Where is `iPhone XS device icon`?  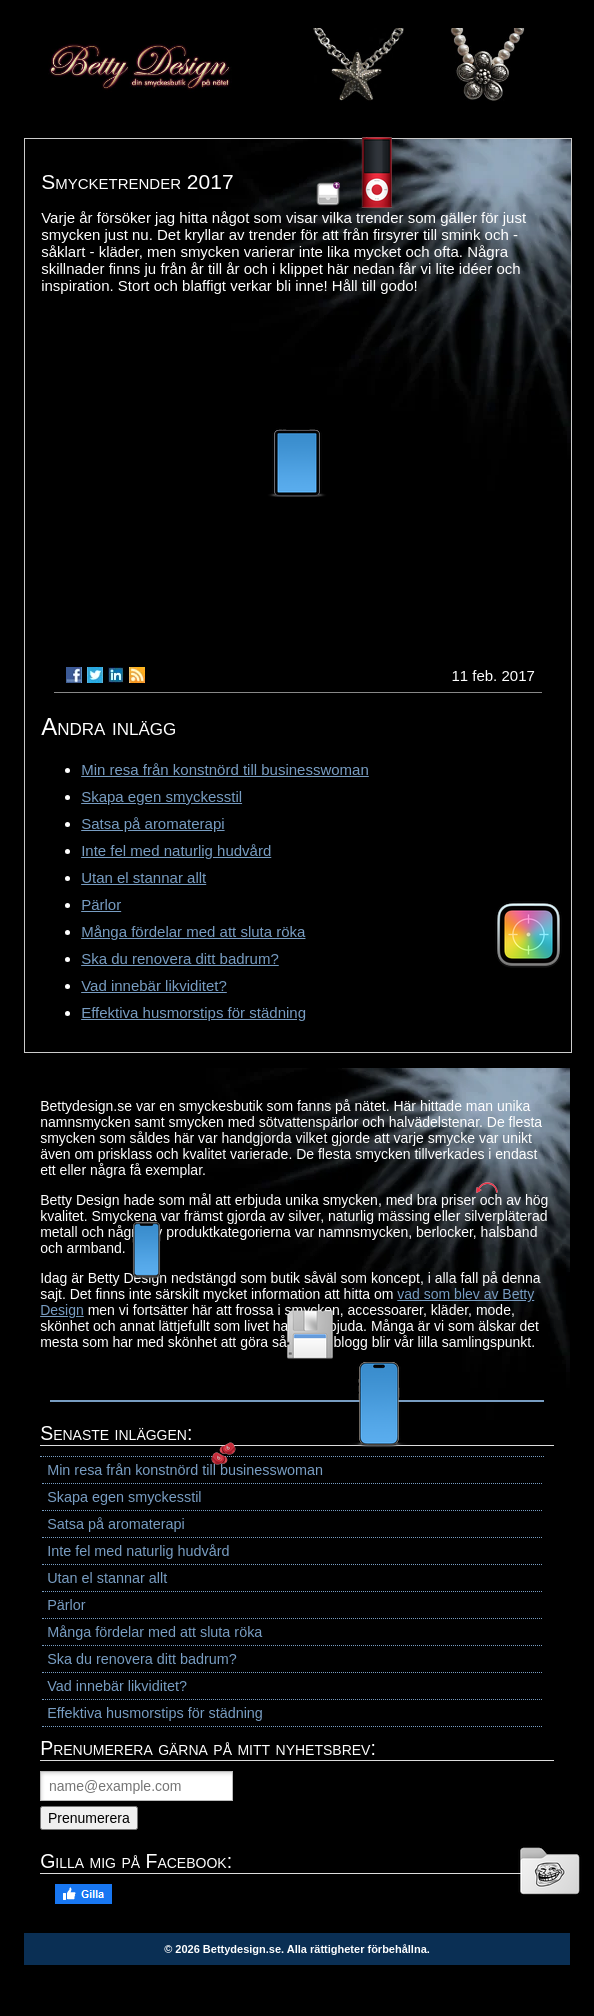 iPhone XS device icon is located at coordinates (146, 1250).